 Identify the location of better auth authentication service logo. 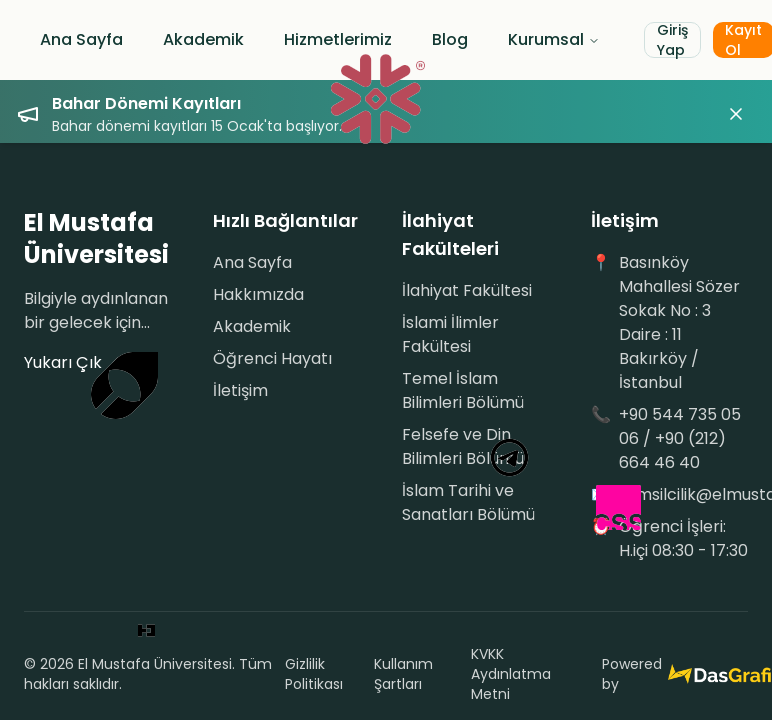
(146, 630).